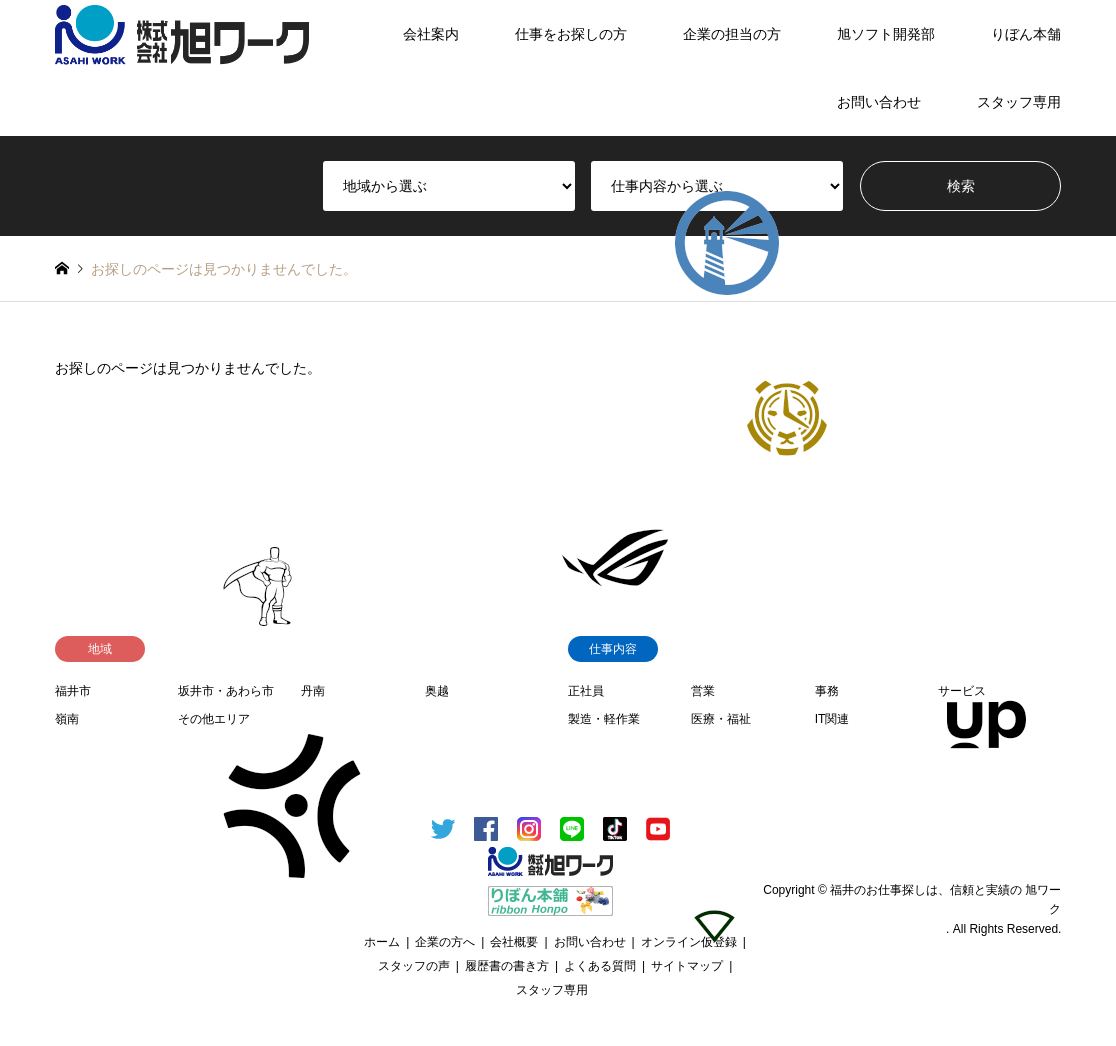 The width and height of the screenshot is (1116, 1046). What do you see at coordinates (615, 558) in the screenshot?
I see `republic of gamers (ROG) brand logo` at bounding box center [615, 558].